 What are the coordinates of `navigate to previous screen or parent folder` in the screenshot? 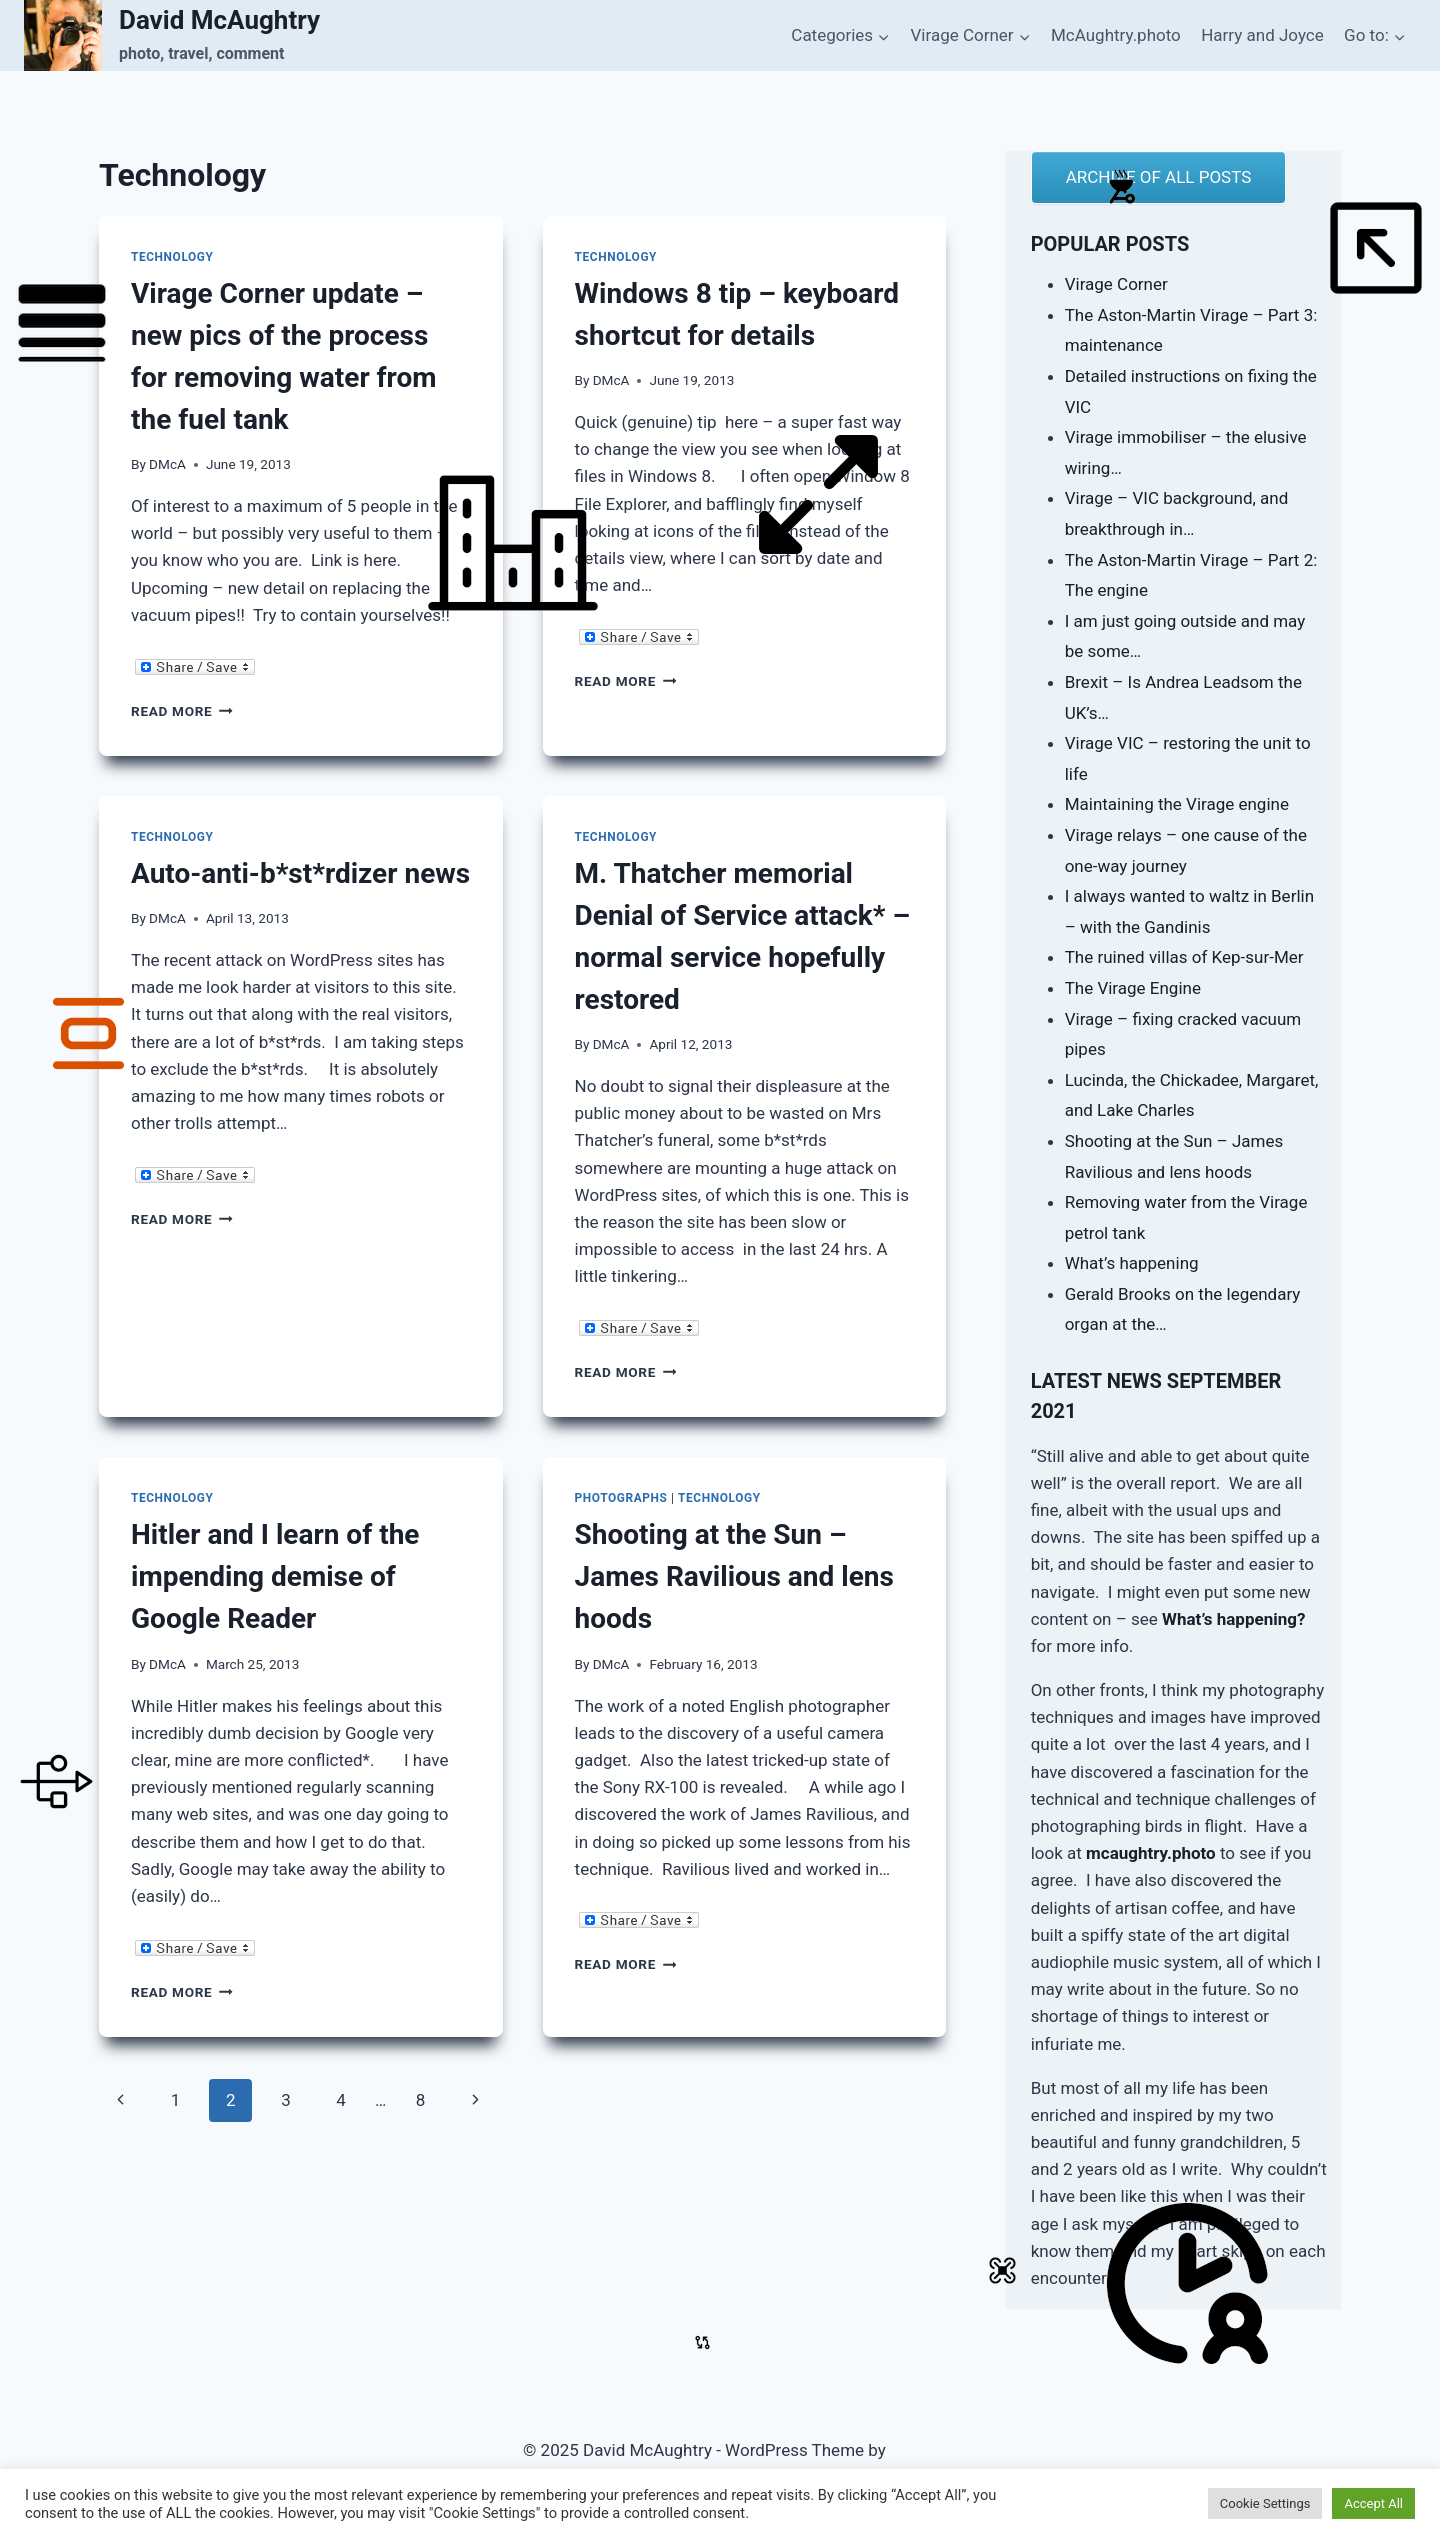 It's located at (1376, 248).